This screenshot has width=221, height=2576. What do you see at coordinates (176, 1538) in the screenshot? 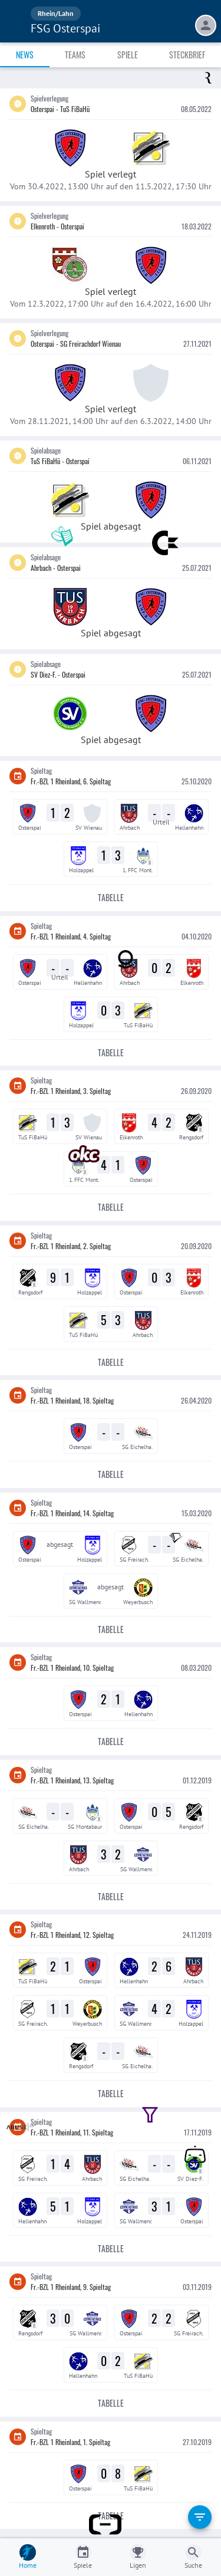
I see `open Semantic Scholar academic search` at bounding box center [176, 1538].